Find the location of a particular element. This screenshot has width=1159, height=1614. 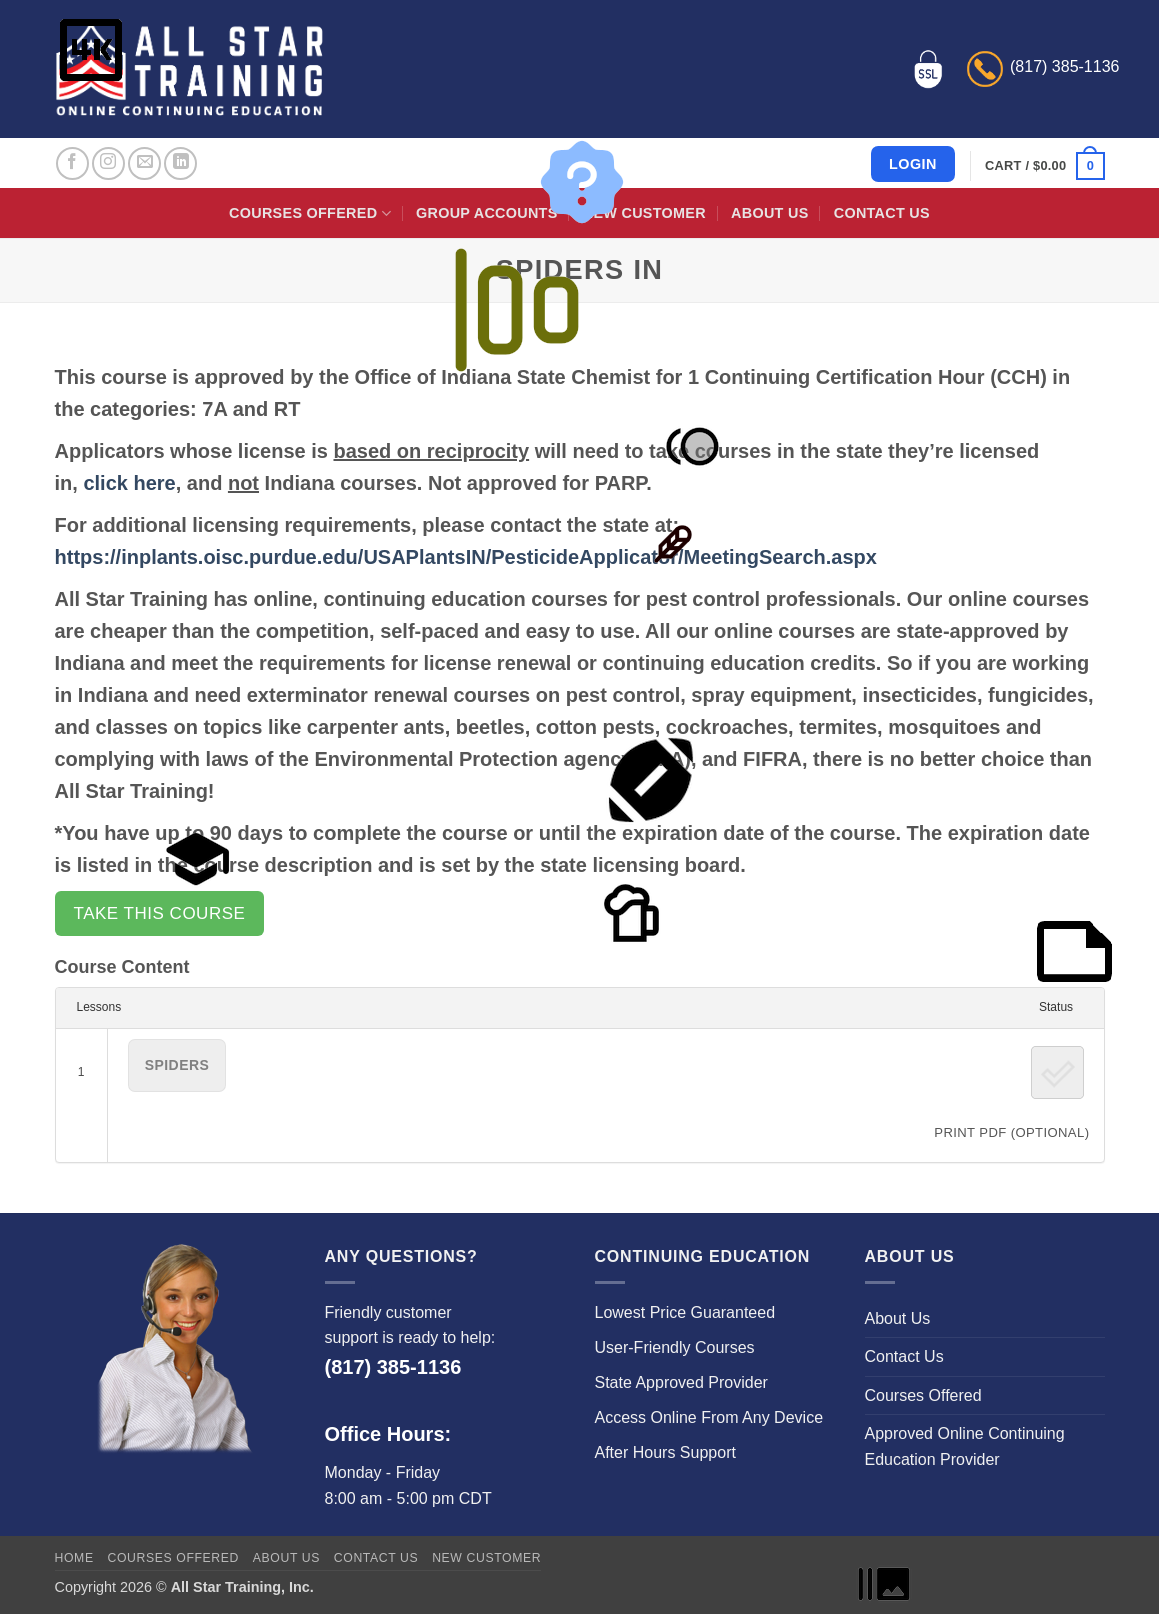

compose a new message or note is located at coordinates (673, 544).